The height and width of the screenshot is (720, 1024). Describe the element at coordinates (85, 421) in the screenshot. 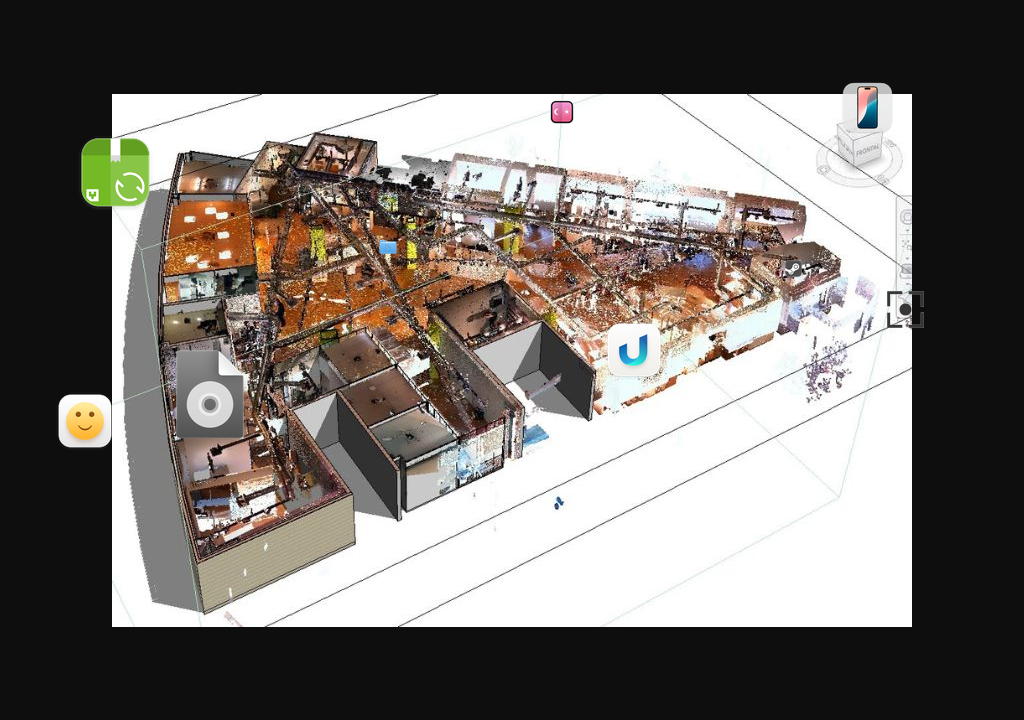

I see `customize emoji and emoticon preferences` at that location.